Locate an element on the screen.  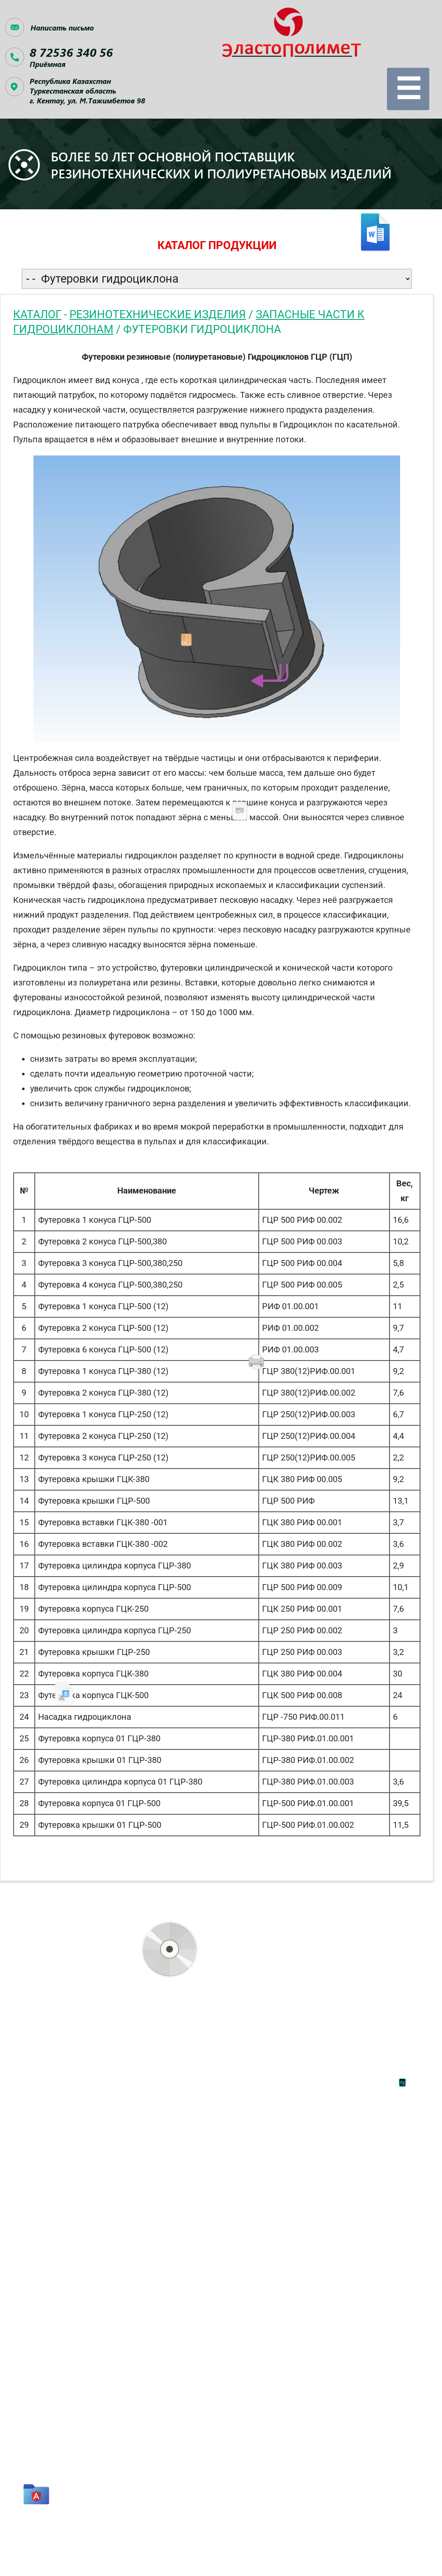
microsoft word template file is located at coordinates (375, 232).